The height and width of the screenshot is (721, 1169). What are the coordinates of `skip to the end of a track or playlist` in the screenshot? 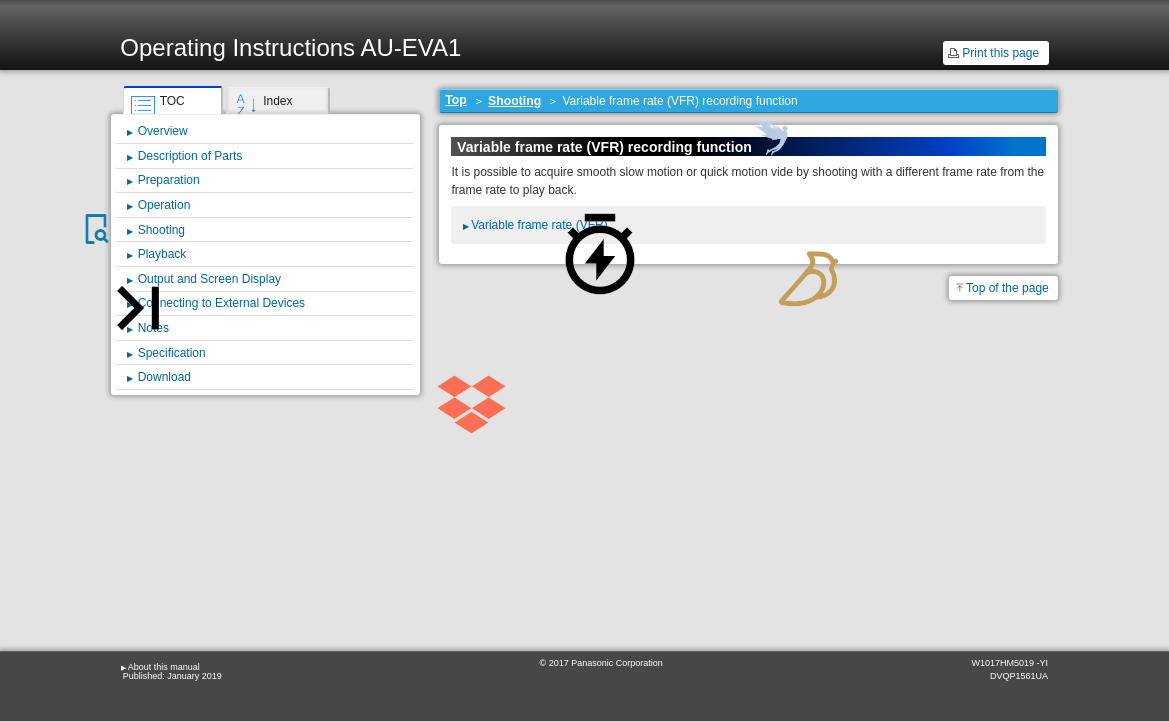 It's located at (141, 308).